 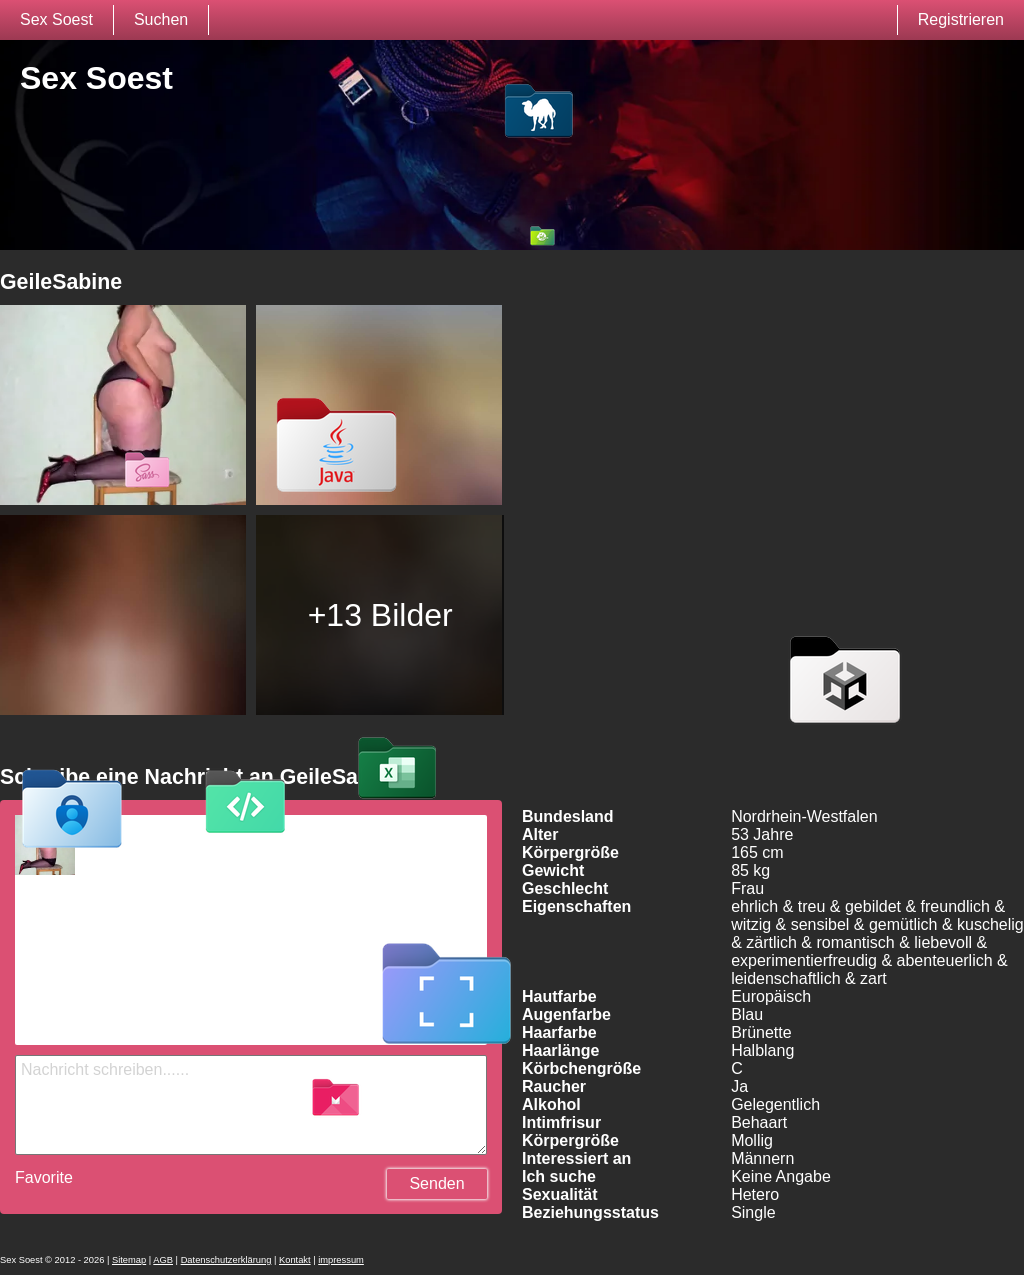 I want to click on open folder containing excel spreadsheets, so click(x=397, y=770).